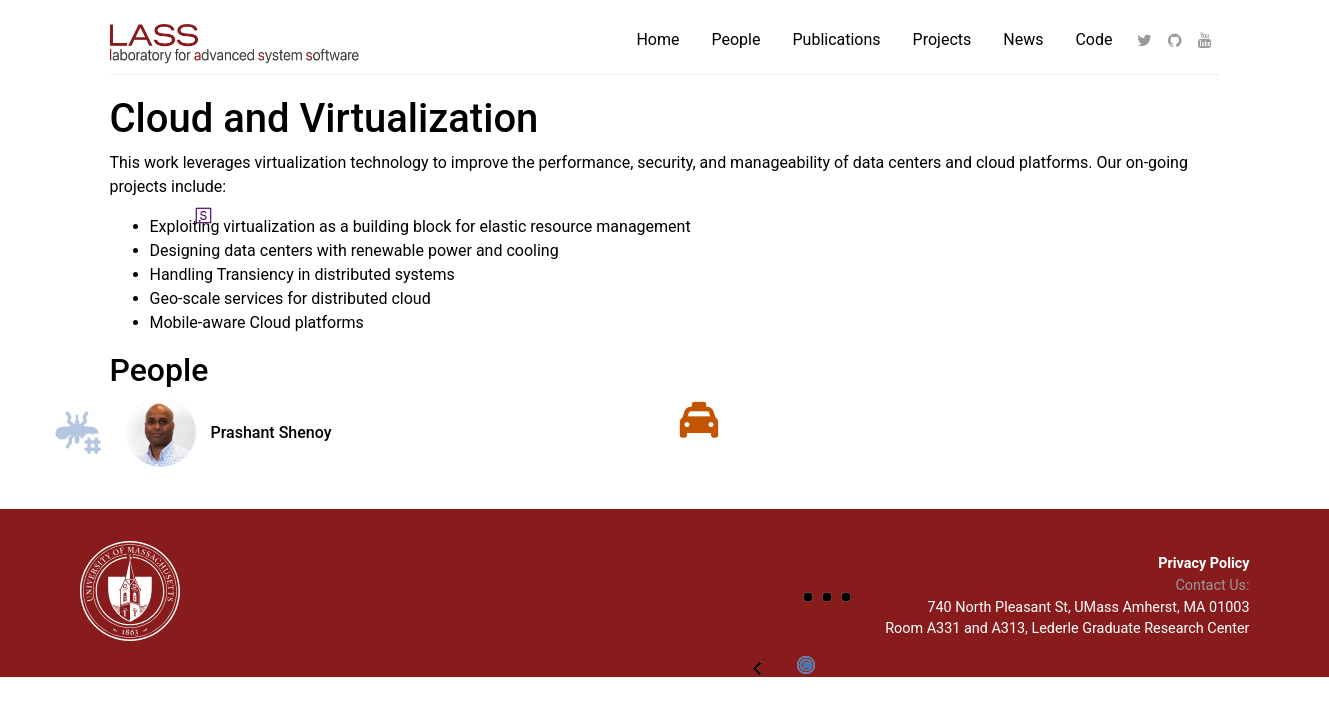 The image size is (1329, 720). I want to click on link to Stripe payment services, so click(203, 215).